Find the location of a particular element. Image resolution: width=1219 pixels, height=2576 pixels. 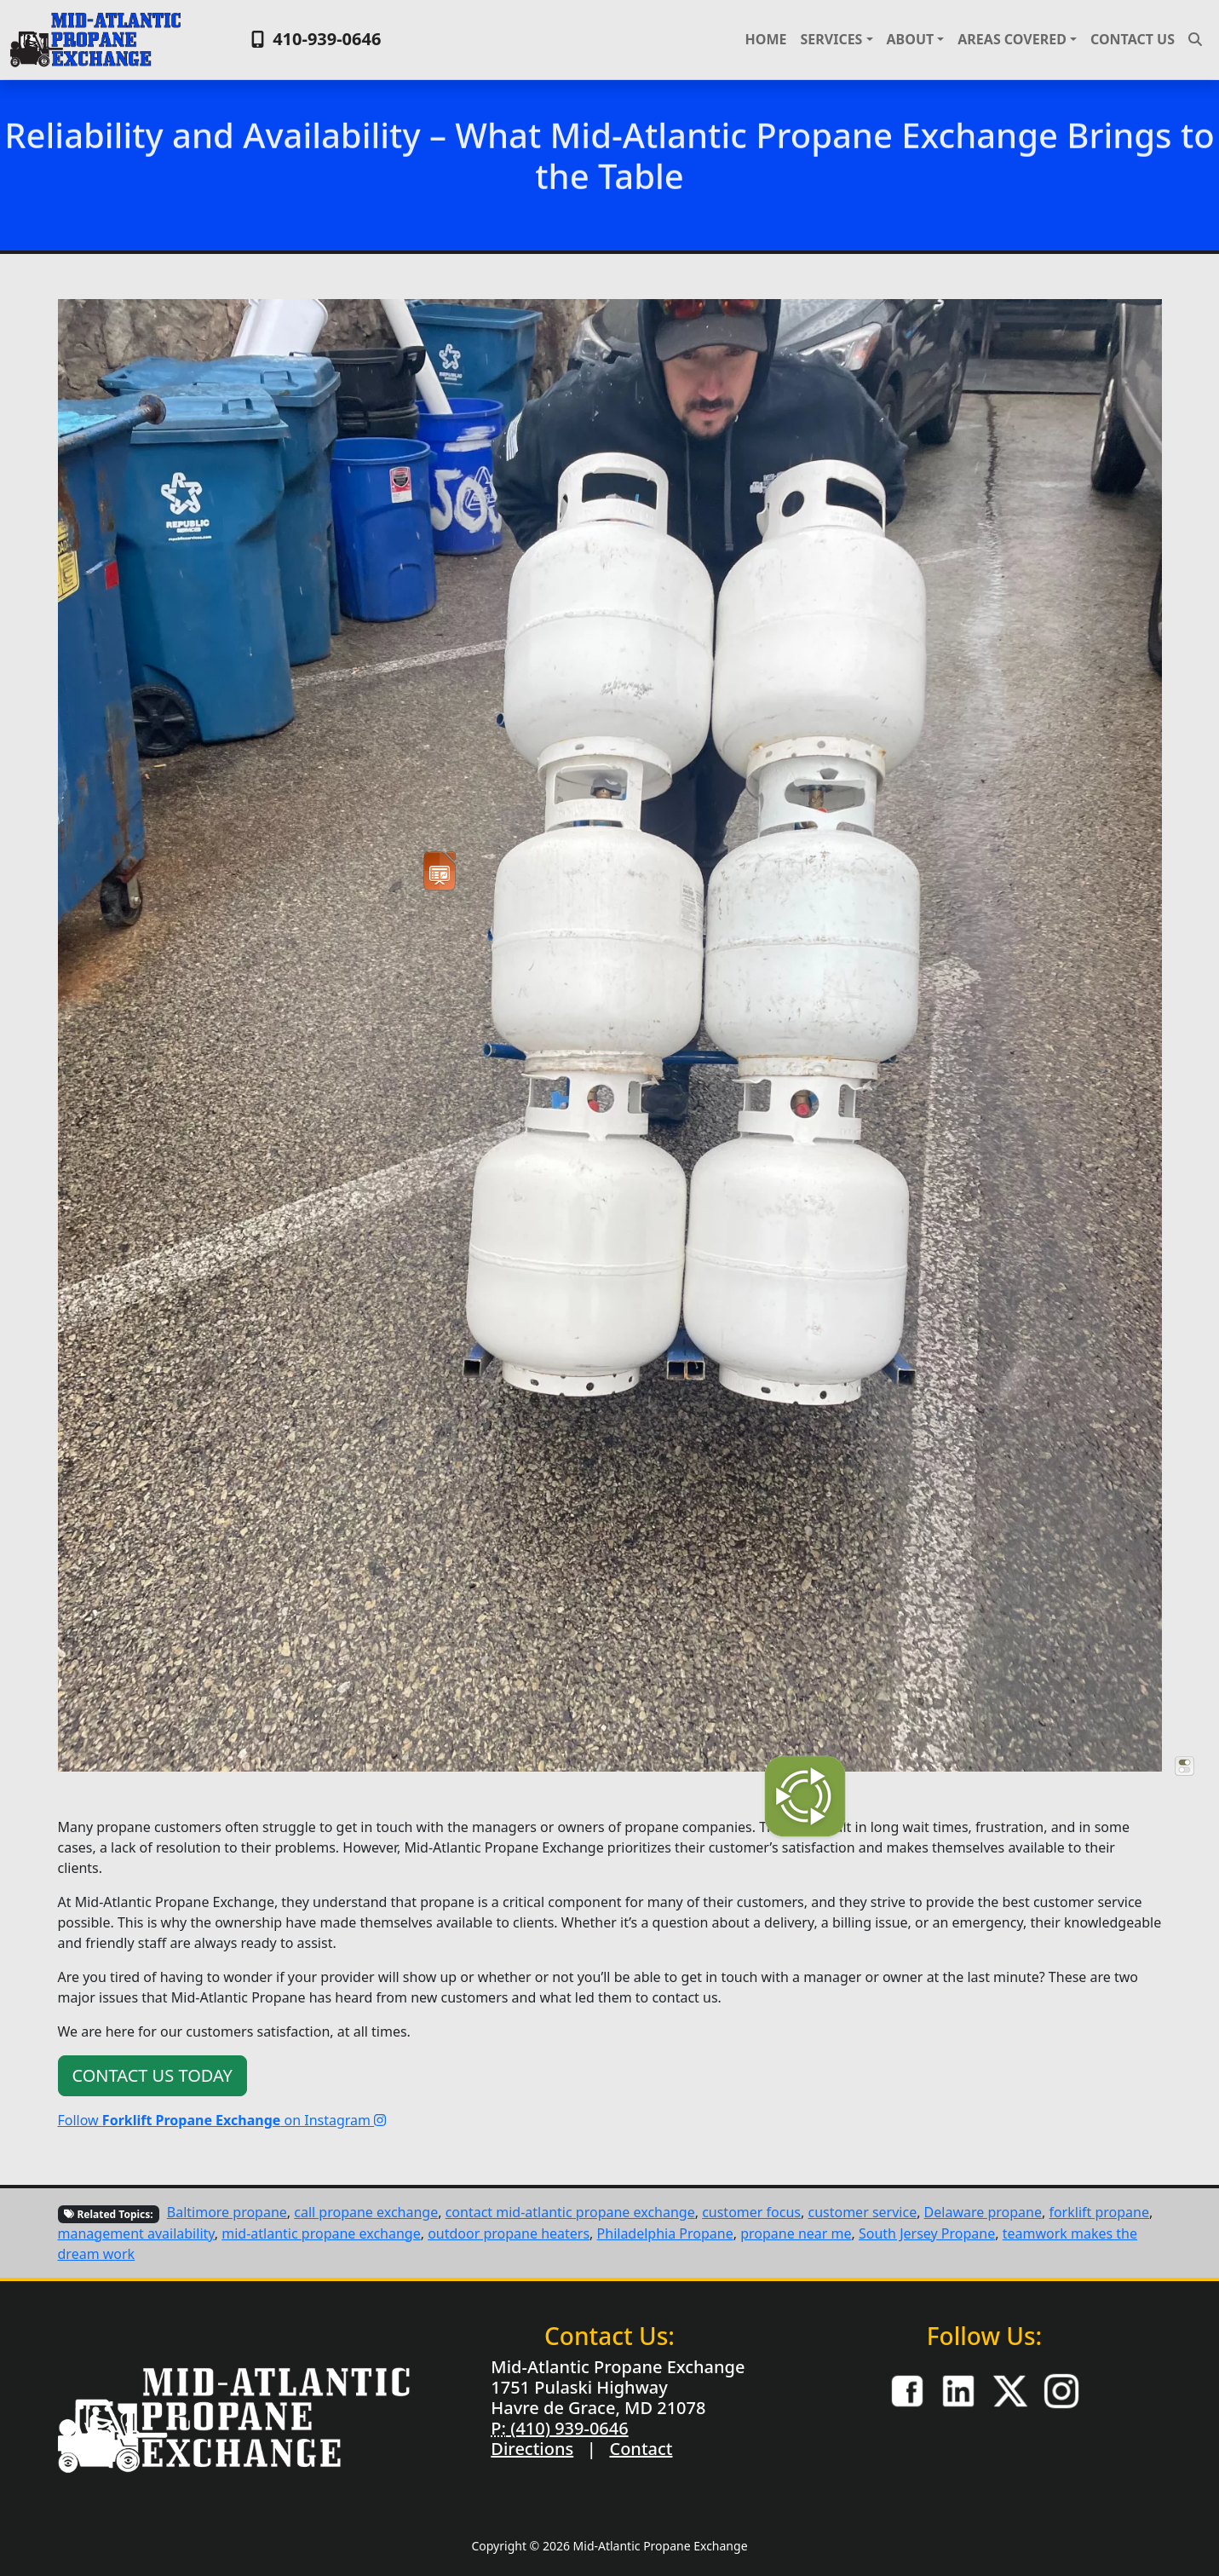

open gnome tweaks settings is located at coordinates (1184, 1766).